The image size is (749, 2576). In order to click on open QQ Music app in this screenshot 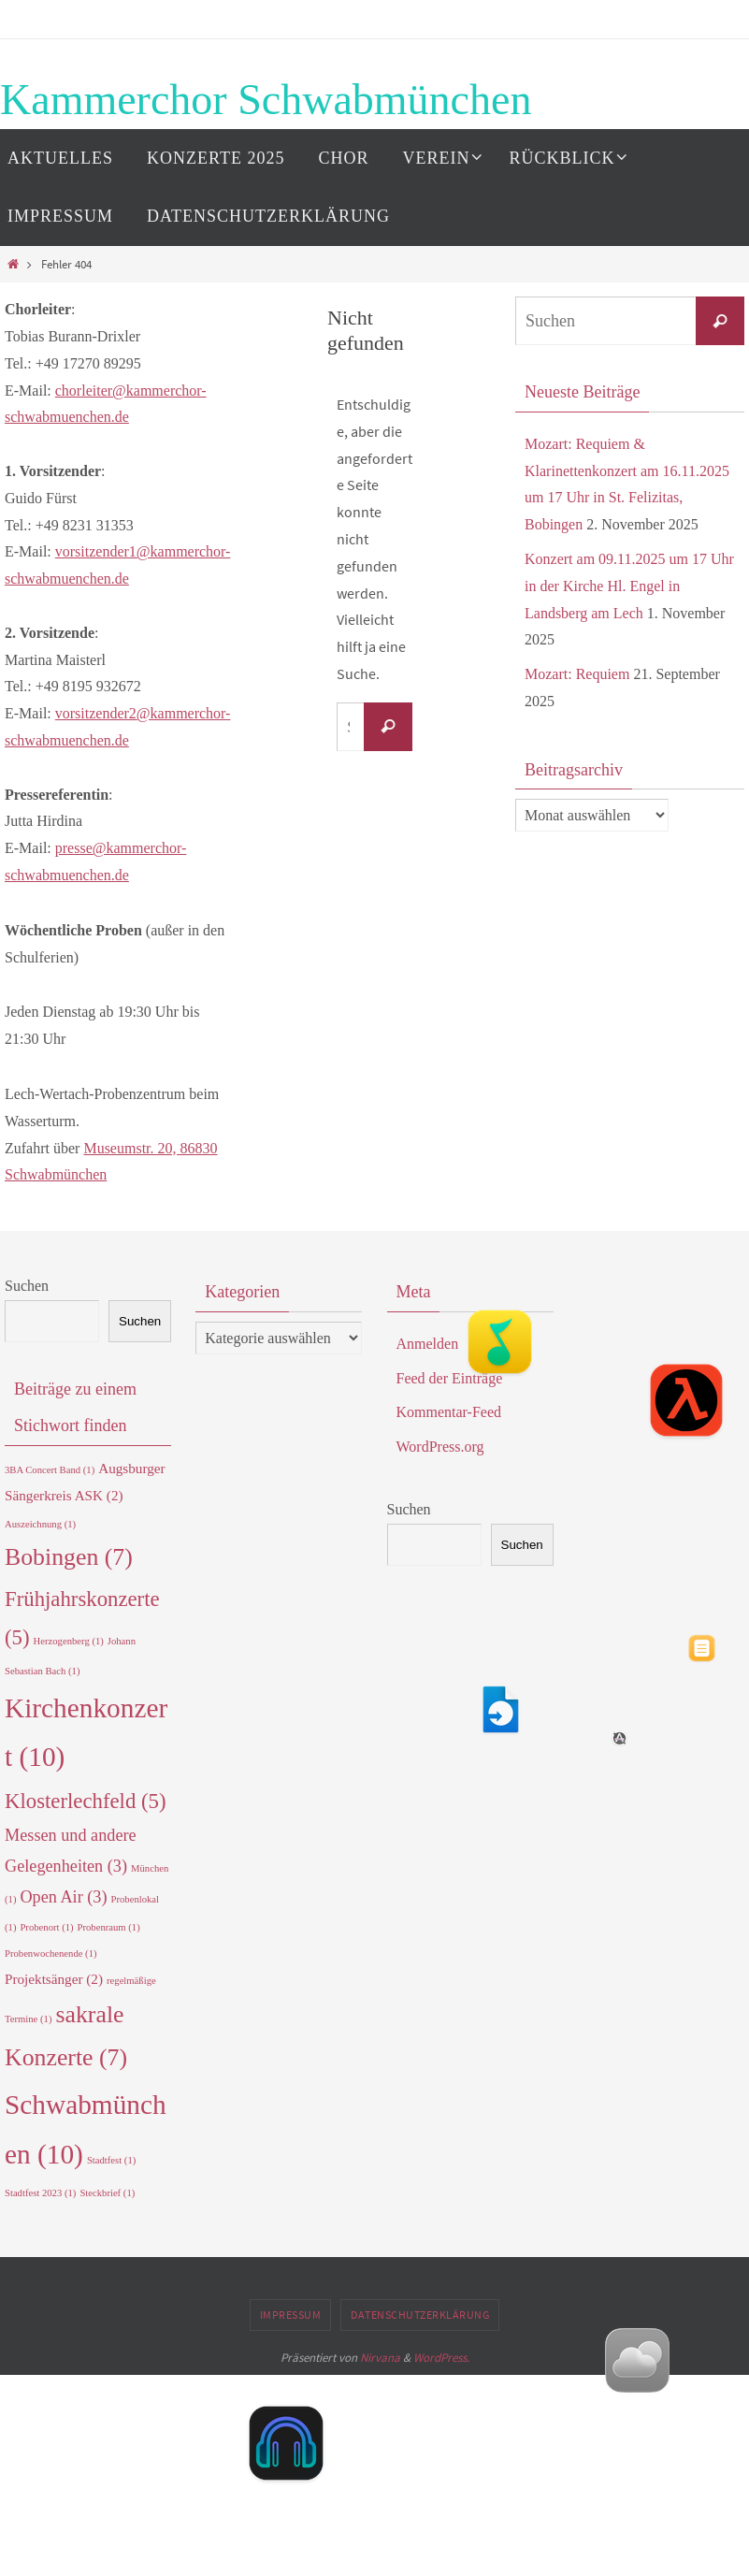, I will do `click(499, 1341)`.